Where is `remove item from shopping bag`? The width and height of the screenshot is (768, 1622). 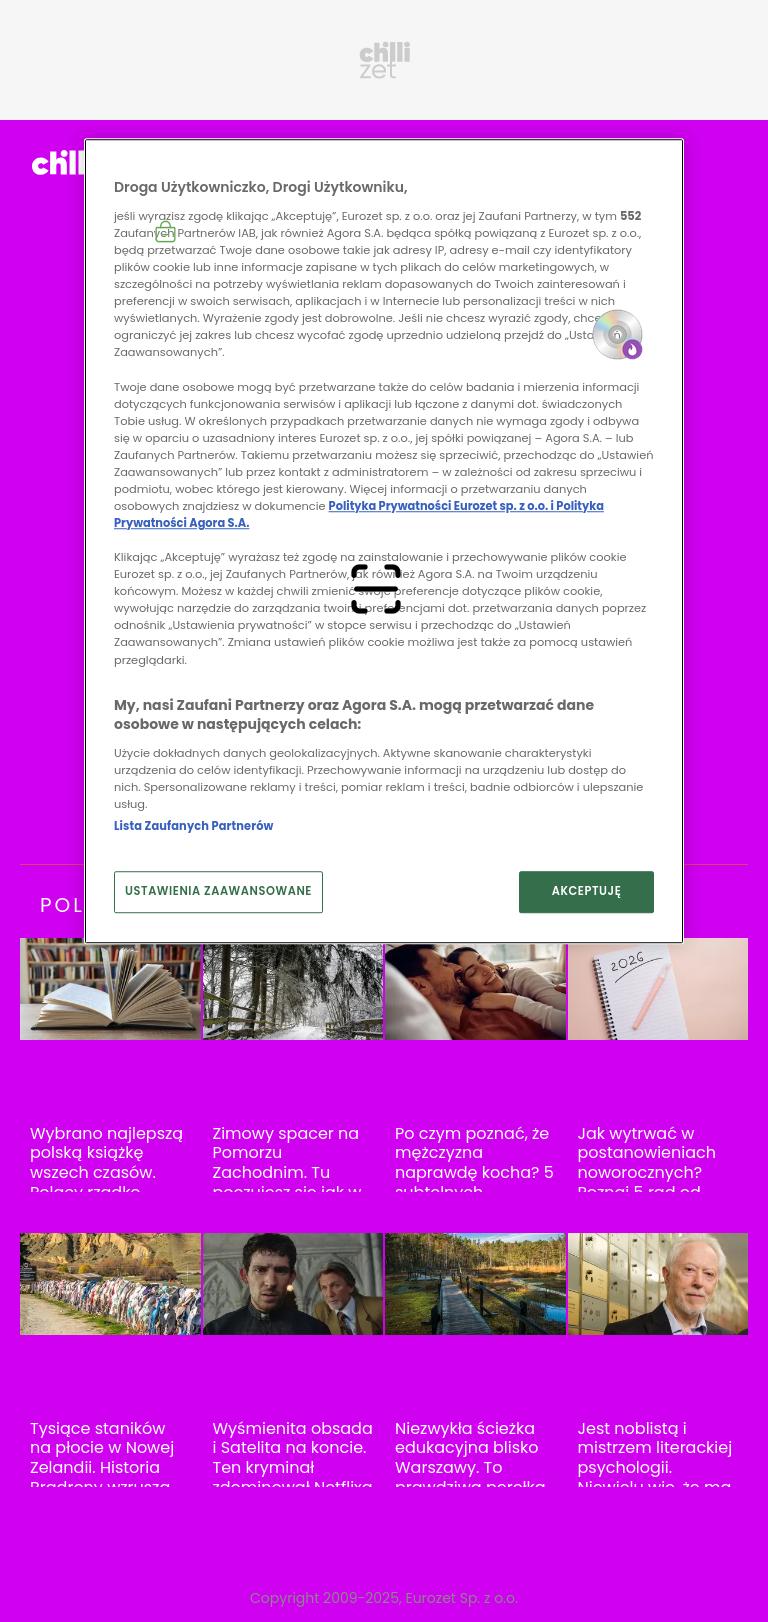
remove item from shopping bag is located at coordinates (165, 231).